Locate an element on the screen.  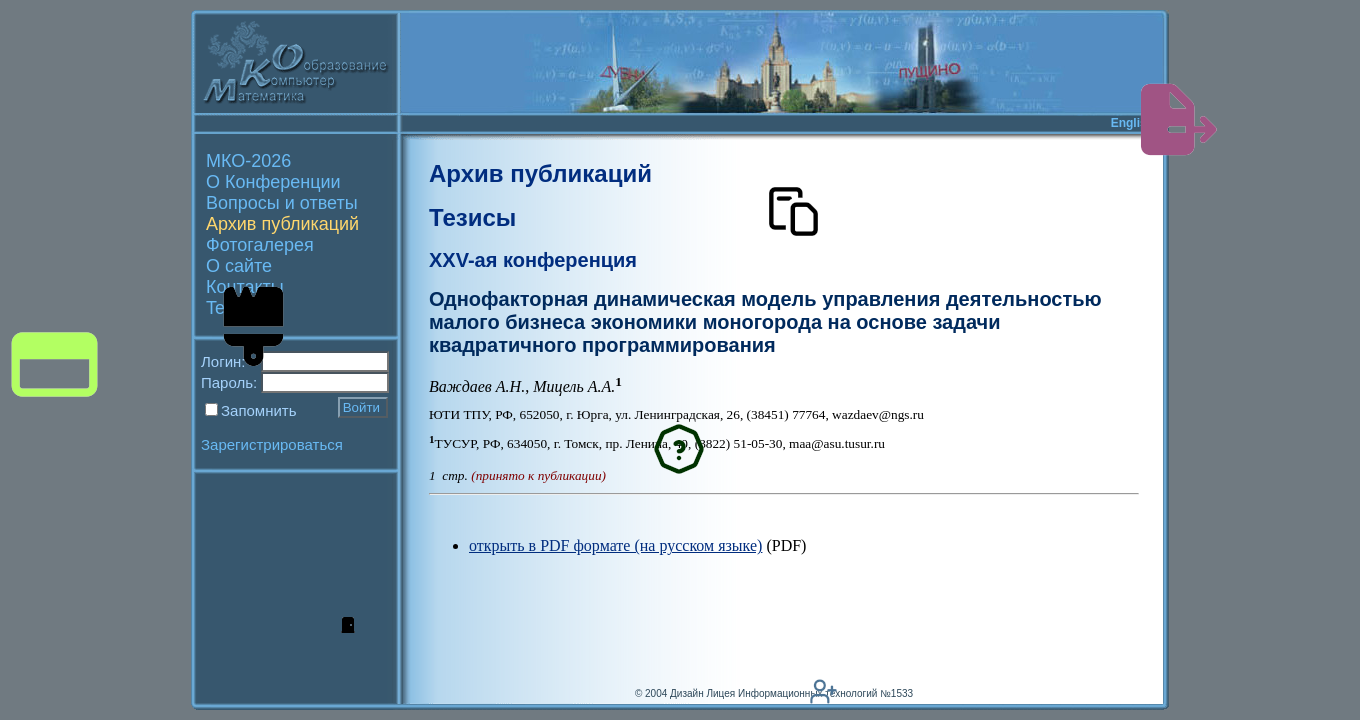
access help or support is located at coordinates (679, 449).